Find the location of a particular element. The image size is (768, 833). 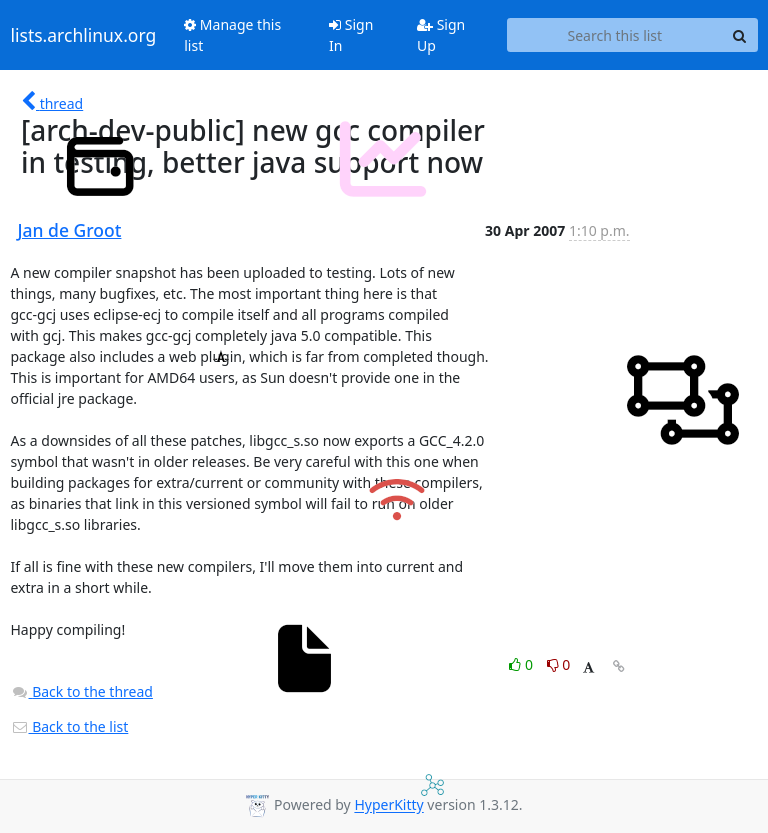

view network connections or relationships is located at coordinates (432, 785).